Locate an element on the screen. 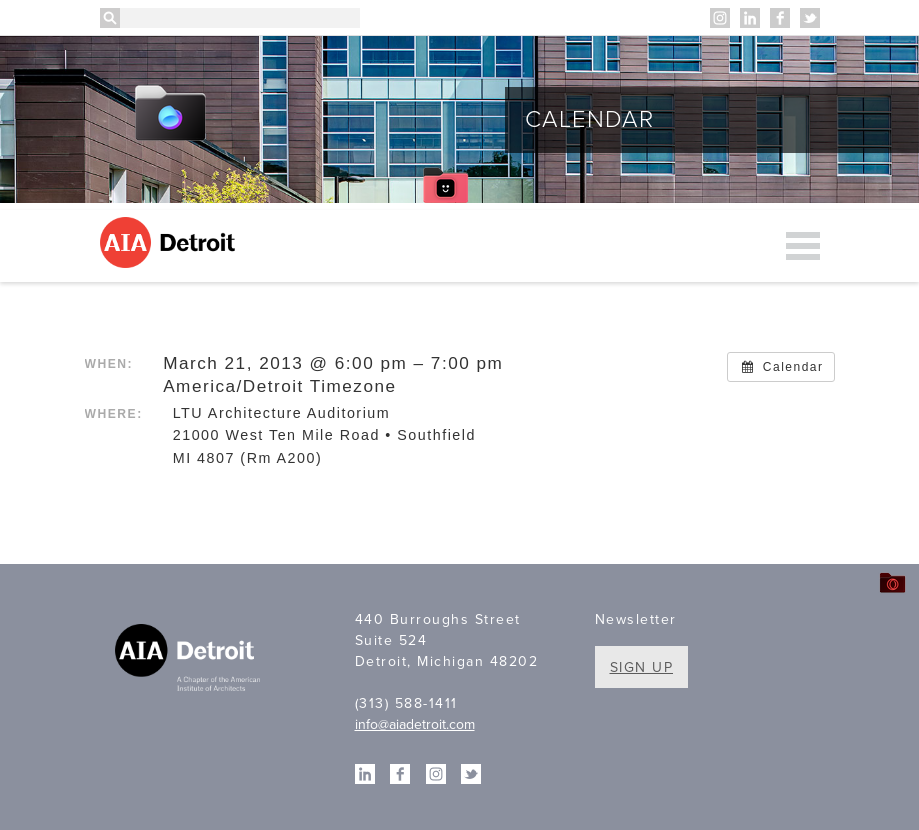 The image size is (919, 830). open adobe creative cloud files folder is located at coordinates (445, 186).